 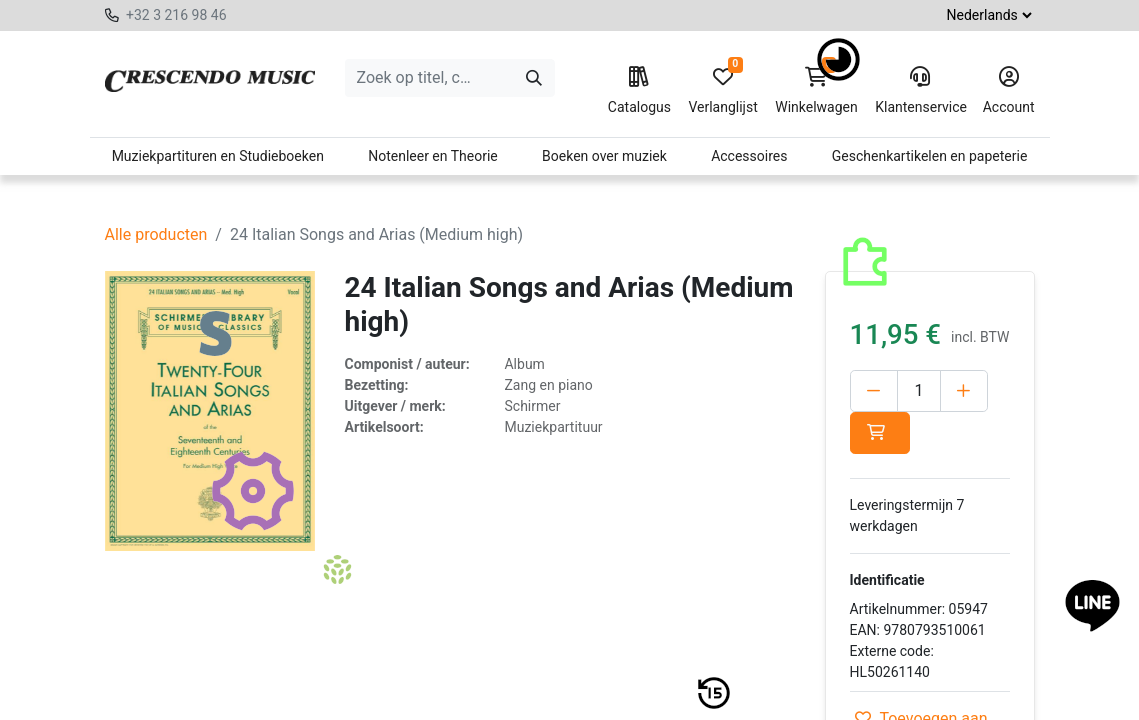 I want to click on indicates 75% progress complete, so click(x=838, y=59).